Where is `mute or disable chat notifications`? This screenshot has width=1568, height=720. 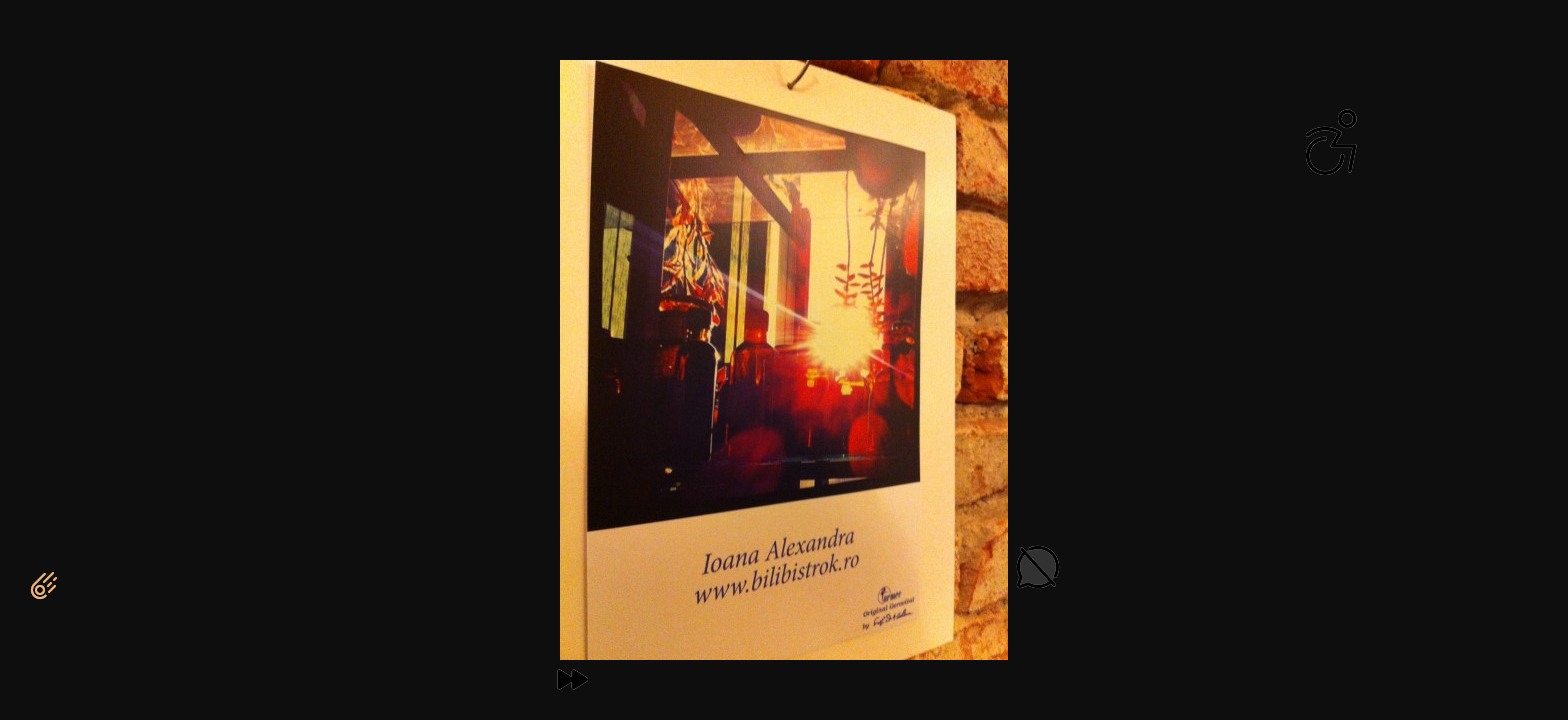
mute or disable chat notifications is located at coordinates (1038, 567).